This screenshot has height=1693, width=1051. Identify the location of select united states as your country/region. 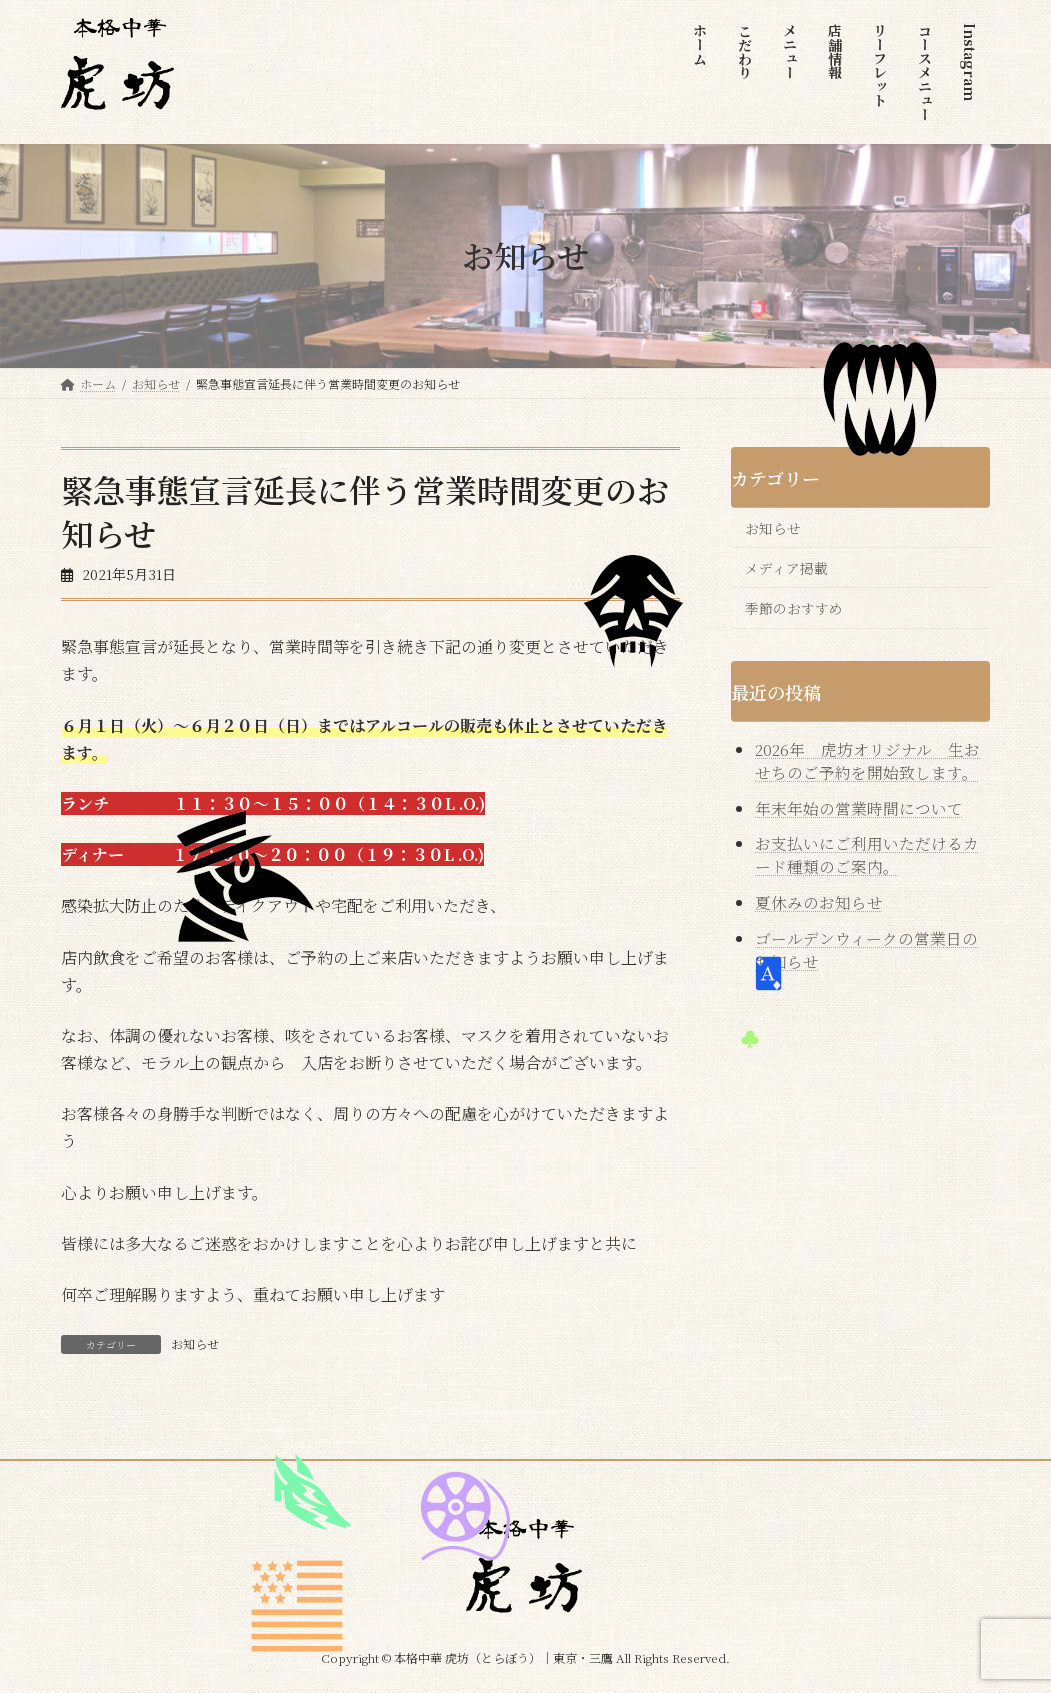
(297, 1606).